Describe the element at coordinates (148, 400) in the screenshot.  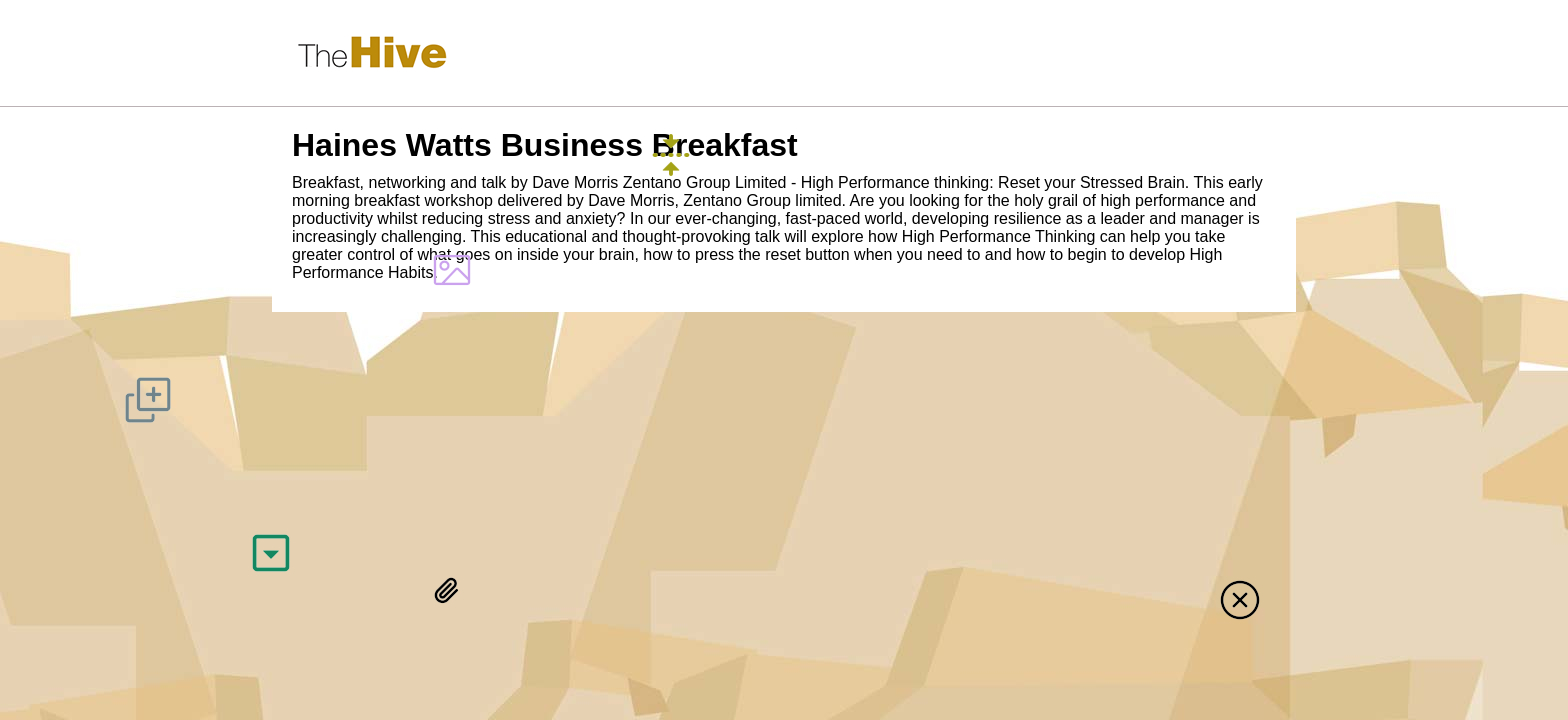
I see `duplicate or copy this item` at that location.